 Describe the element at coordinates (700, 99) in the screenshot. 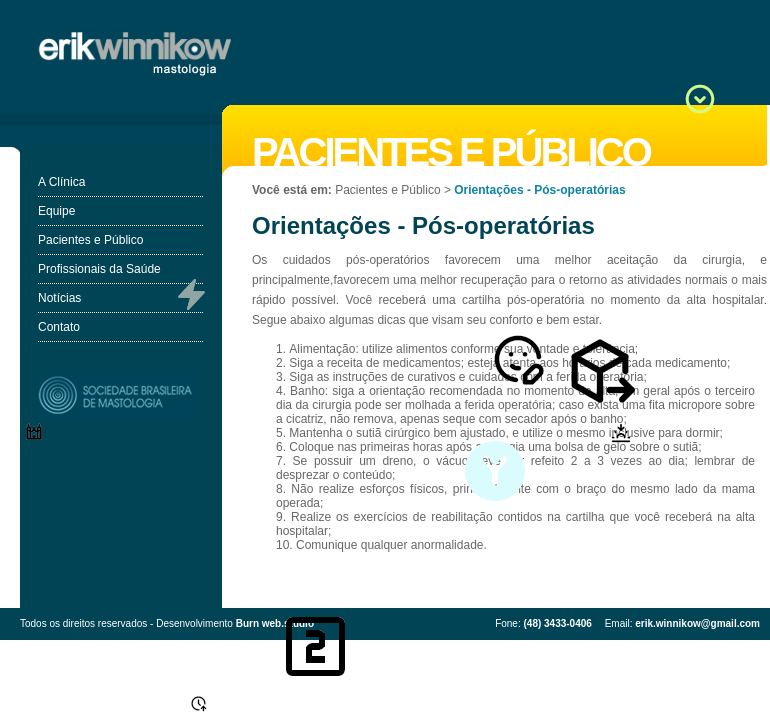

I see `expand to show more content` at that location.